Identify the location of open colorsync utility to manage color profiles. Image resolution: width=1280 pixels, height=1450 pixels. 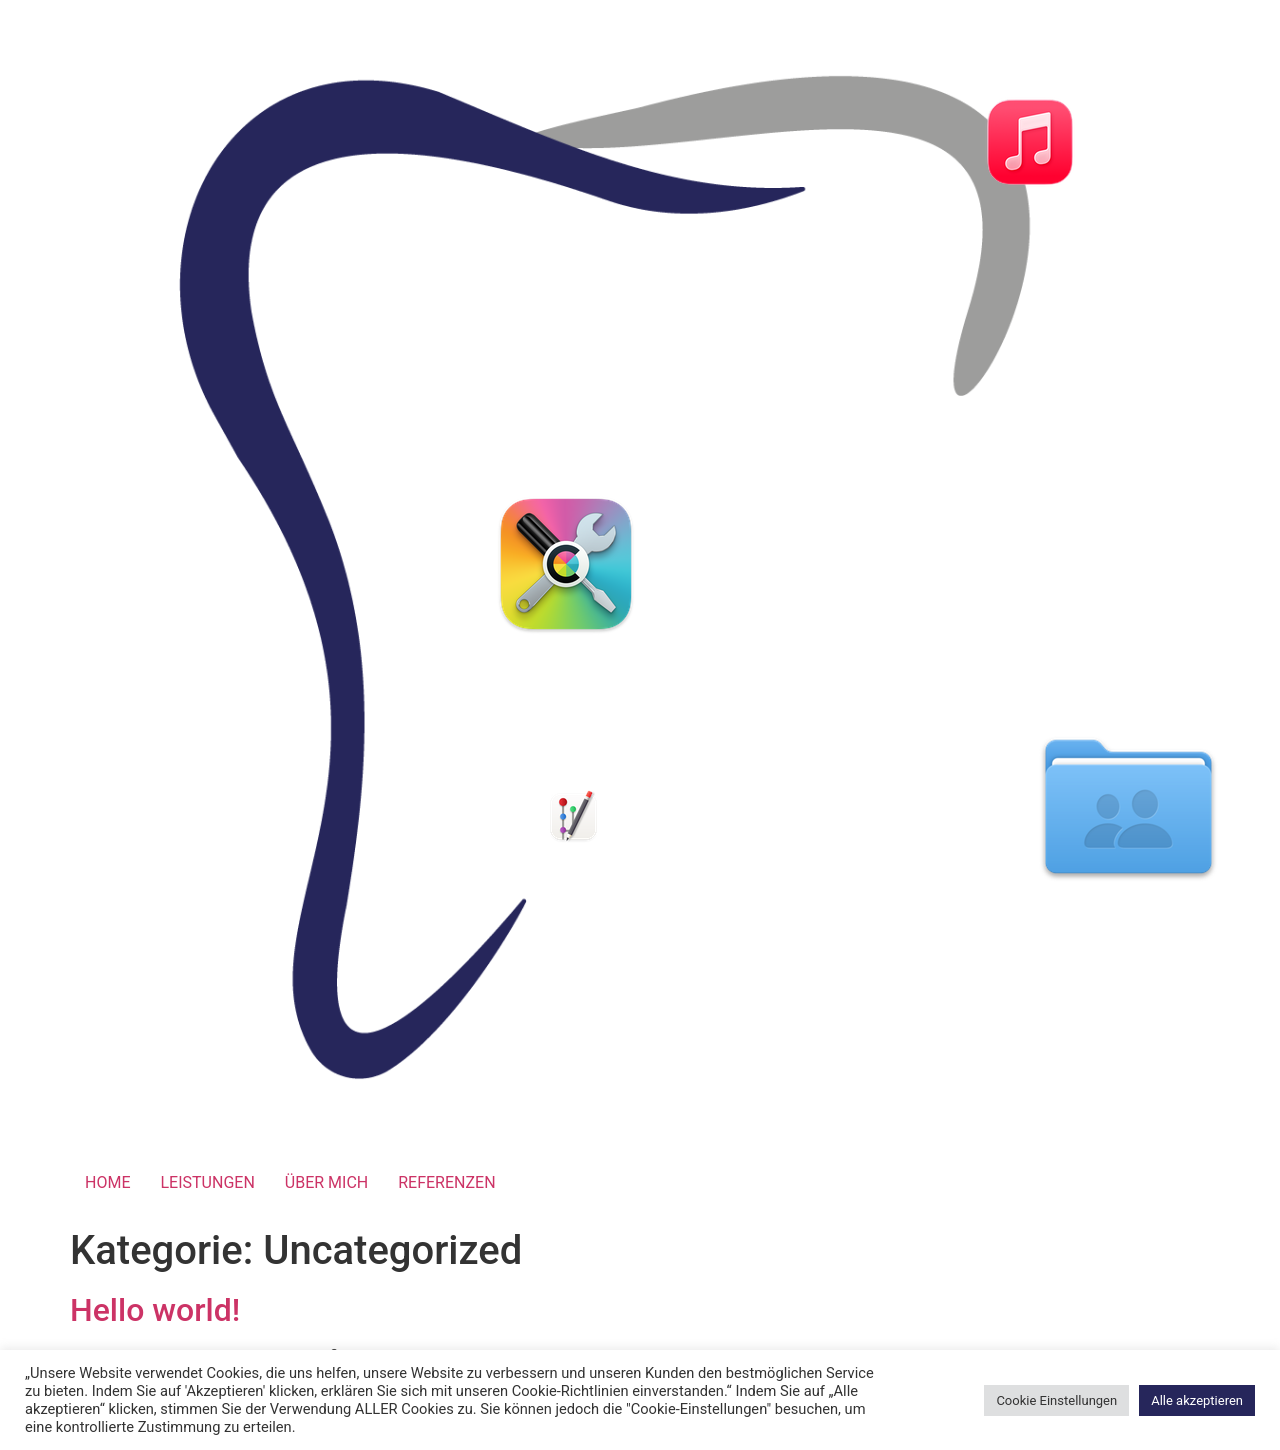
(566, 564).